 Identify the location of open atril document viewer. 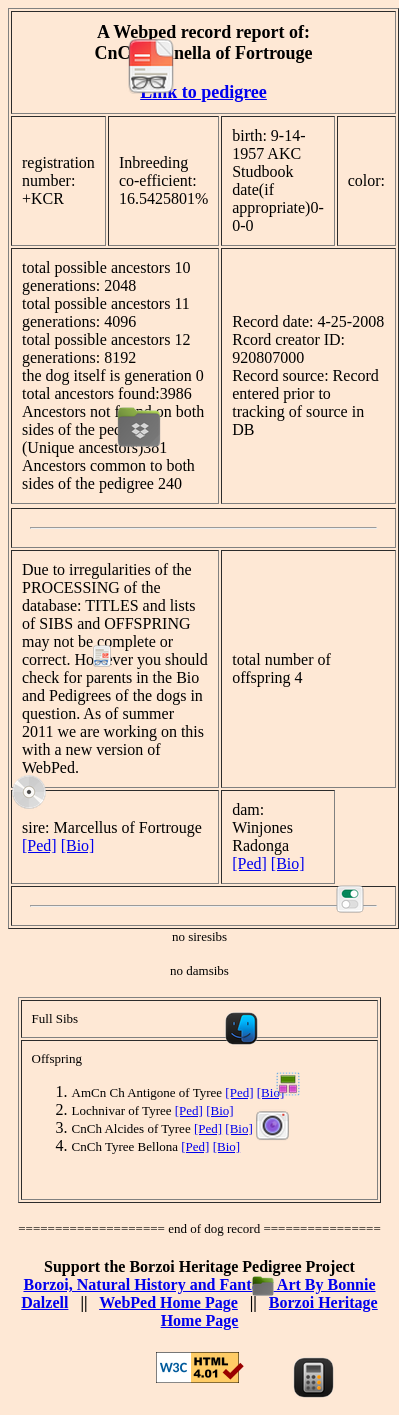
(102, 656).